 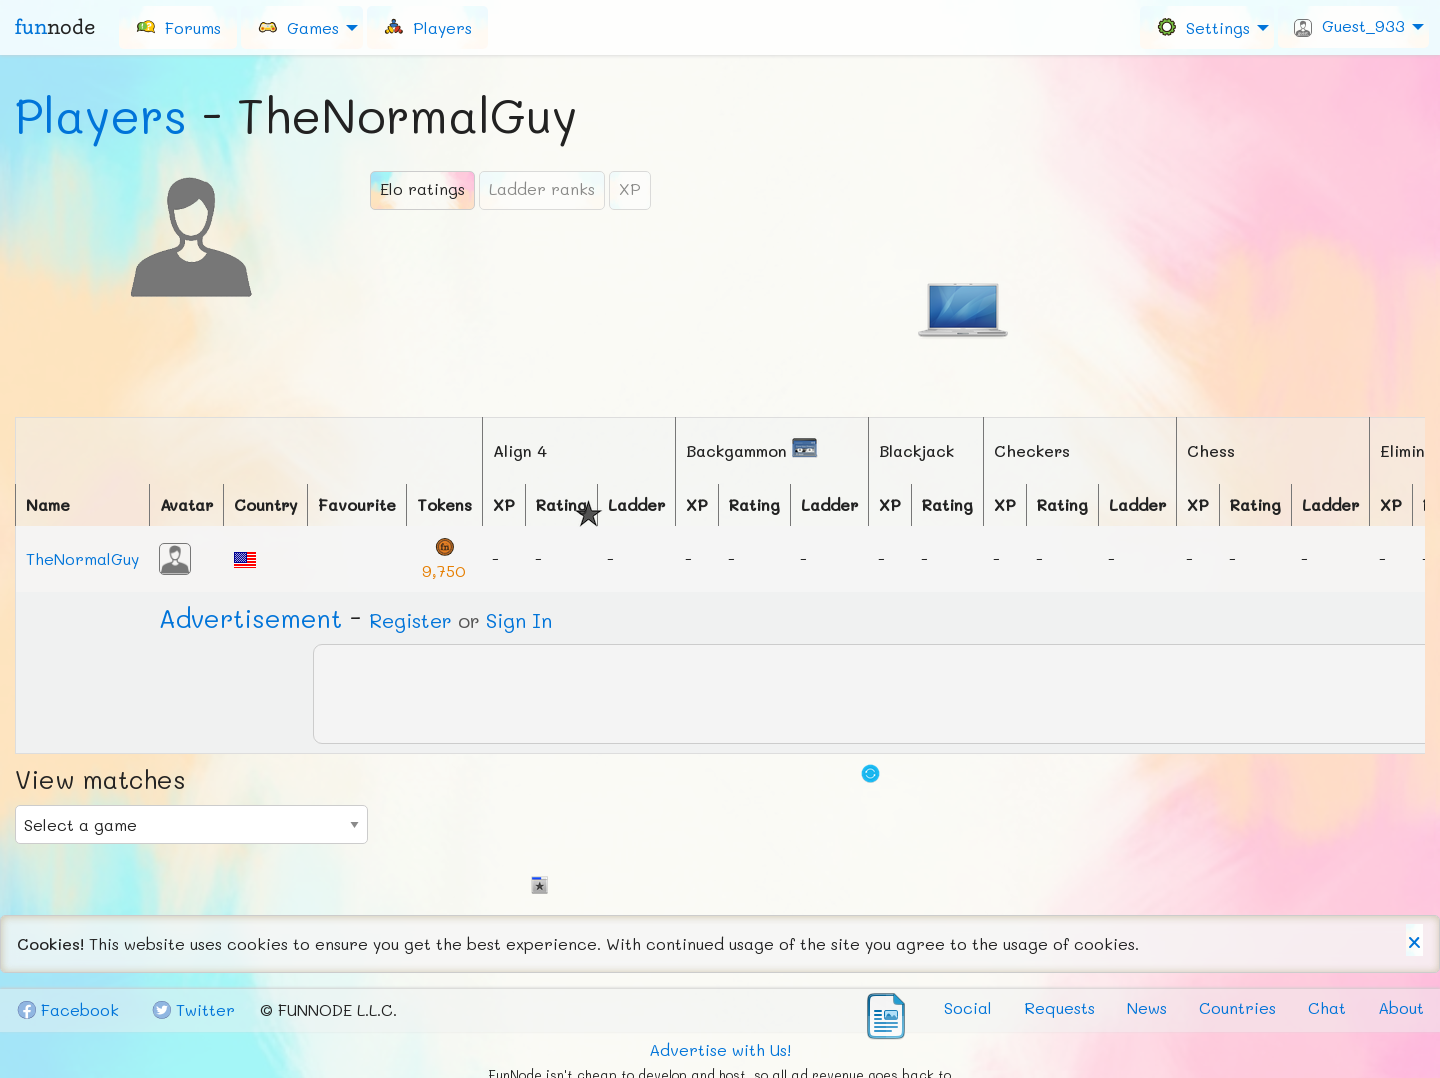 What do you see at coordinates (540, 885) in the screenshot?
I see `access favorited items in your media library` at bounding box center [540, 885].